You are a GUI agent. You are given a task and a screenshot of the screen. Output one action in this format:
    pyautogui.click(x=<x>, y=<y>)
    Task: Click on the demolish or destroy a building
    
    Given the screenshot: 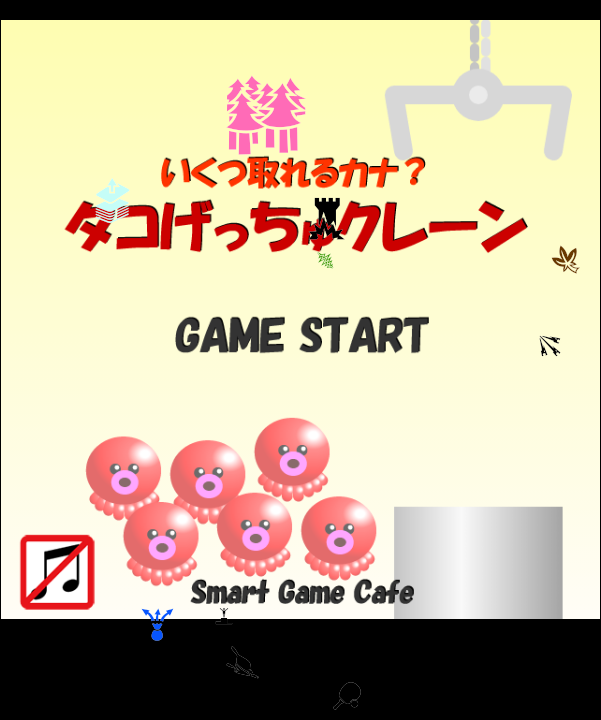 What is the action you would take?
    pyautogui.click(x=326, y=218)
    